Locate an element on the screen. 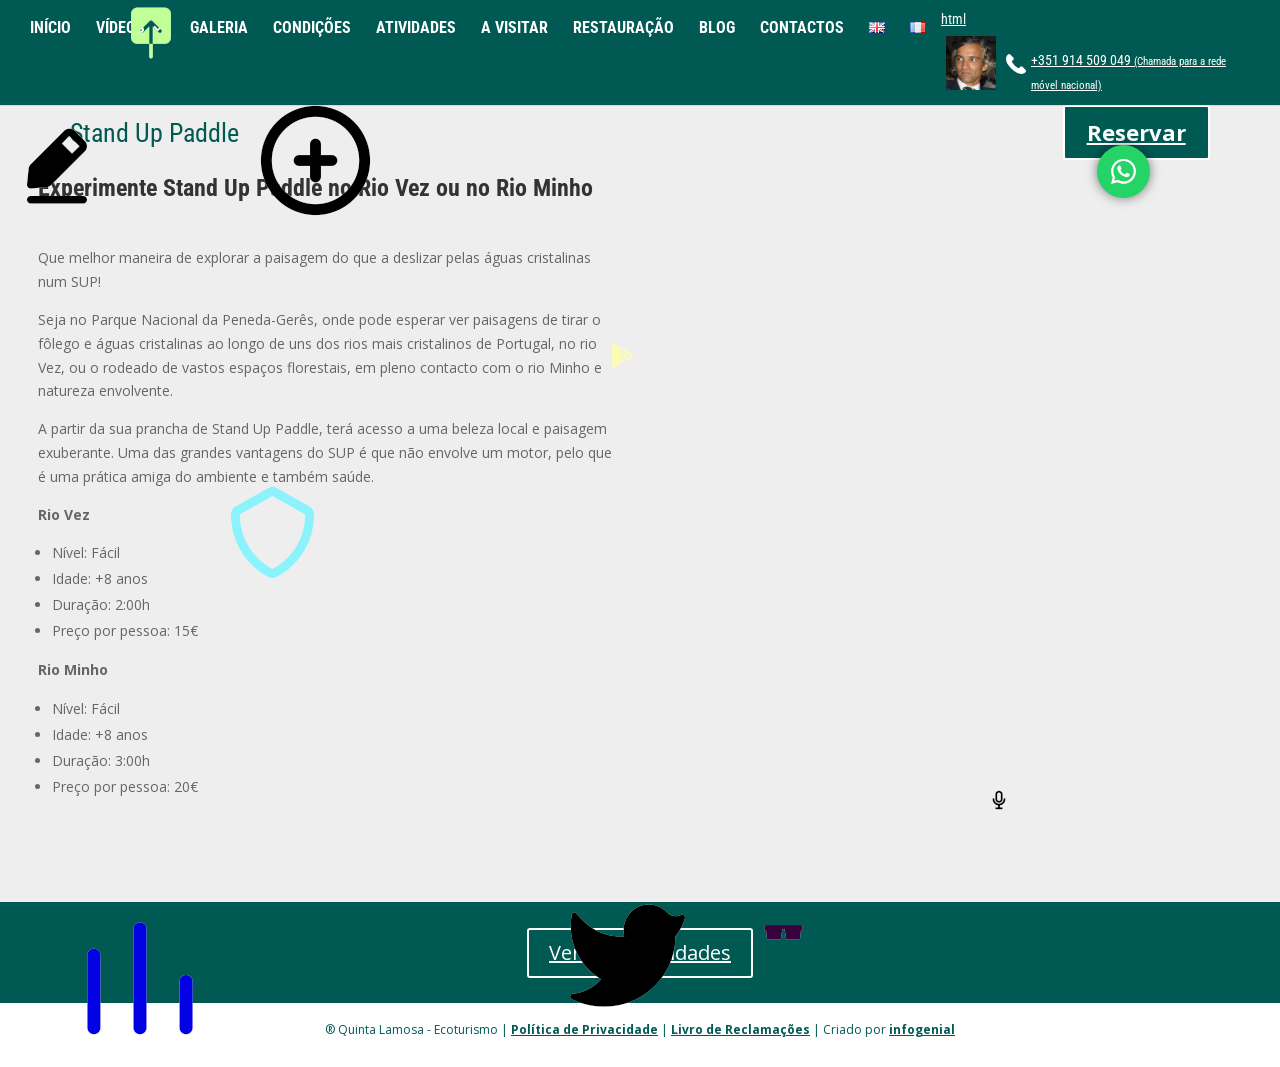 The image size is (1280, 1067). tap to use voice input is located at coordinates (999, 800).